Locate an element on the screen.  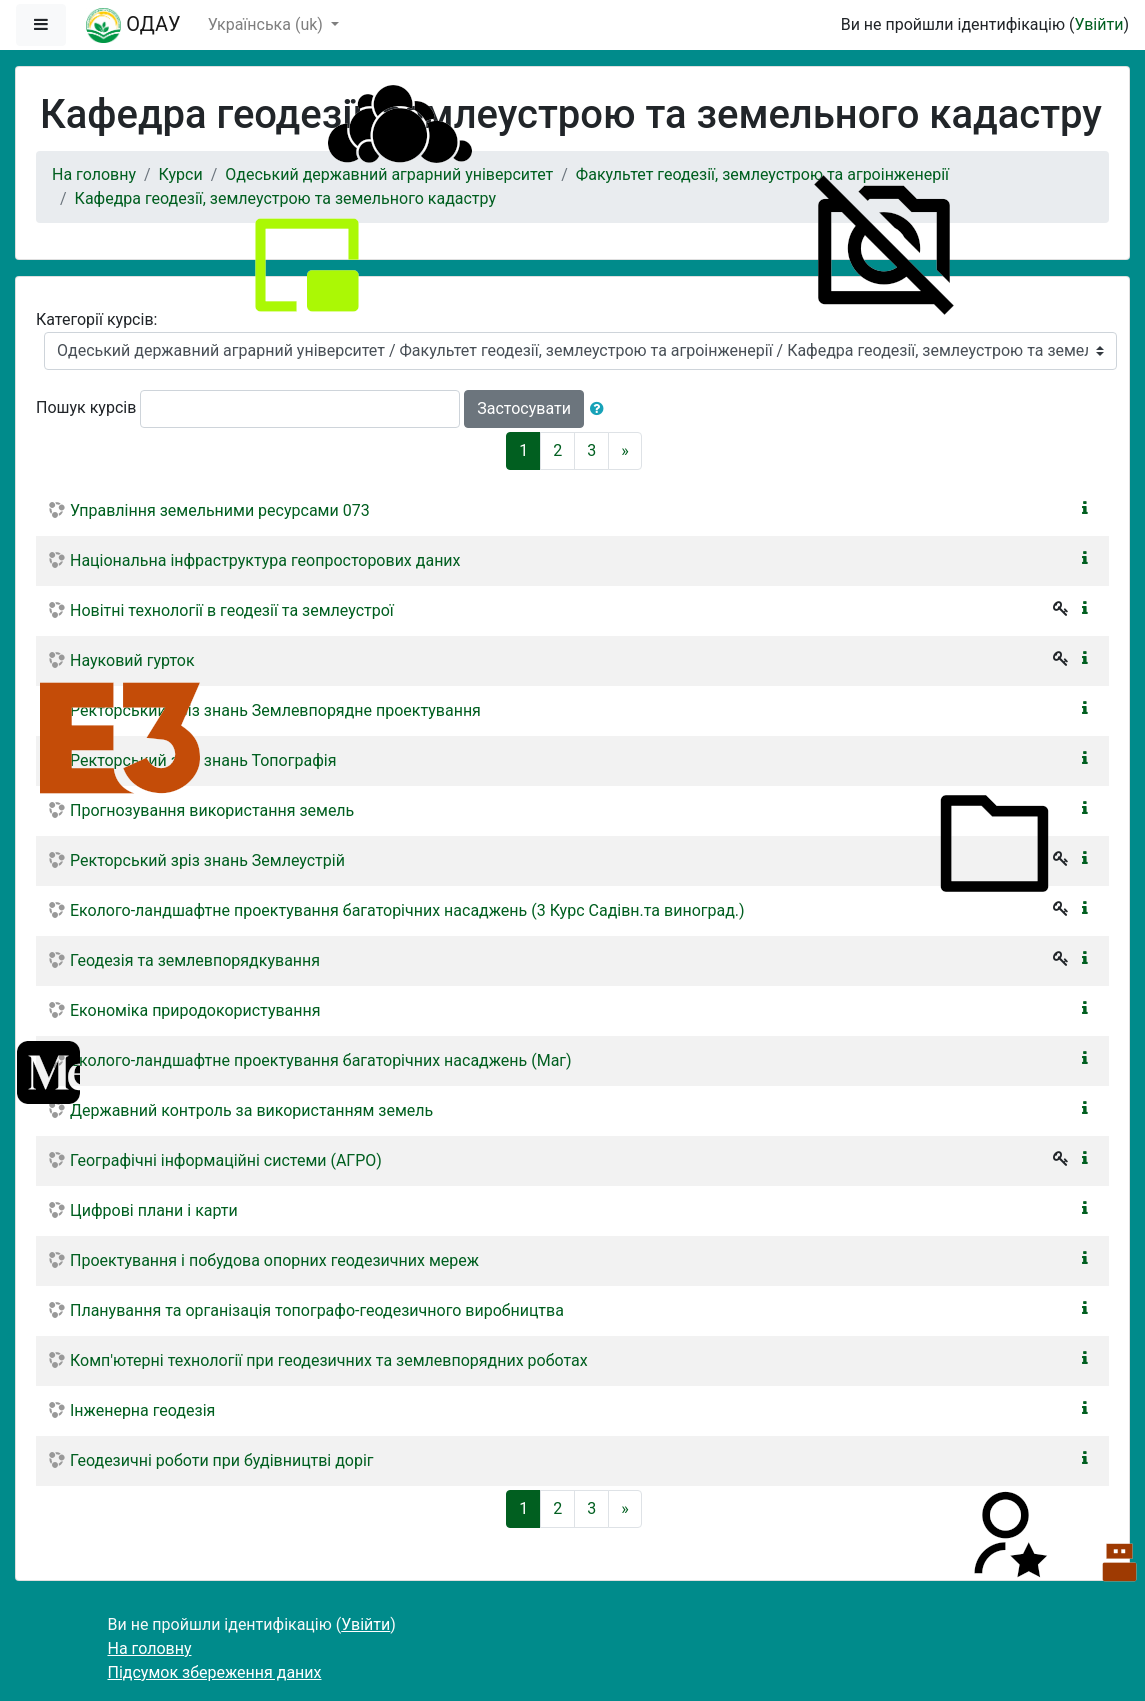
view featured or starred user profile is located at coordinates (1005, 1534).